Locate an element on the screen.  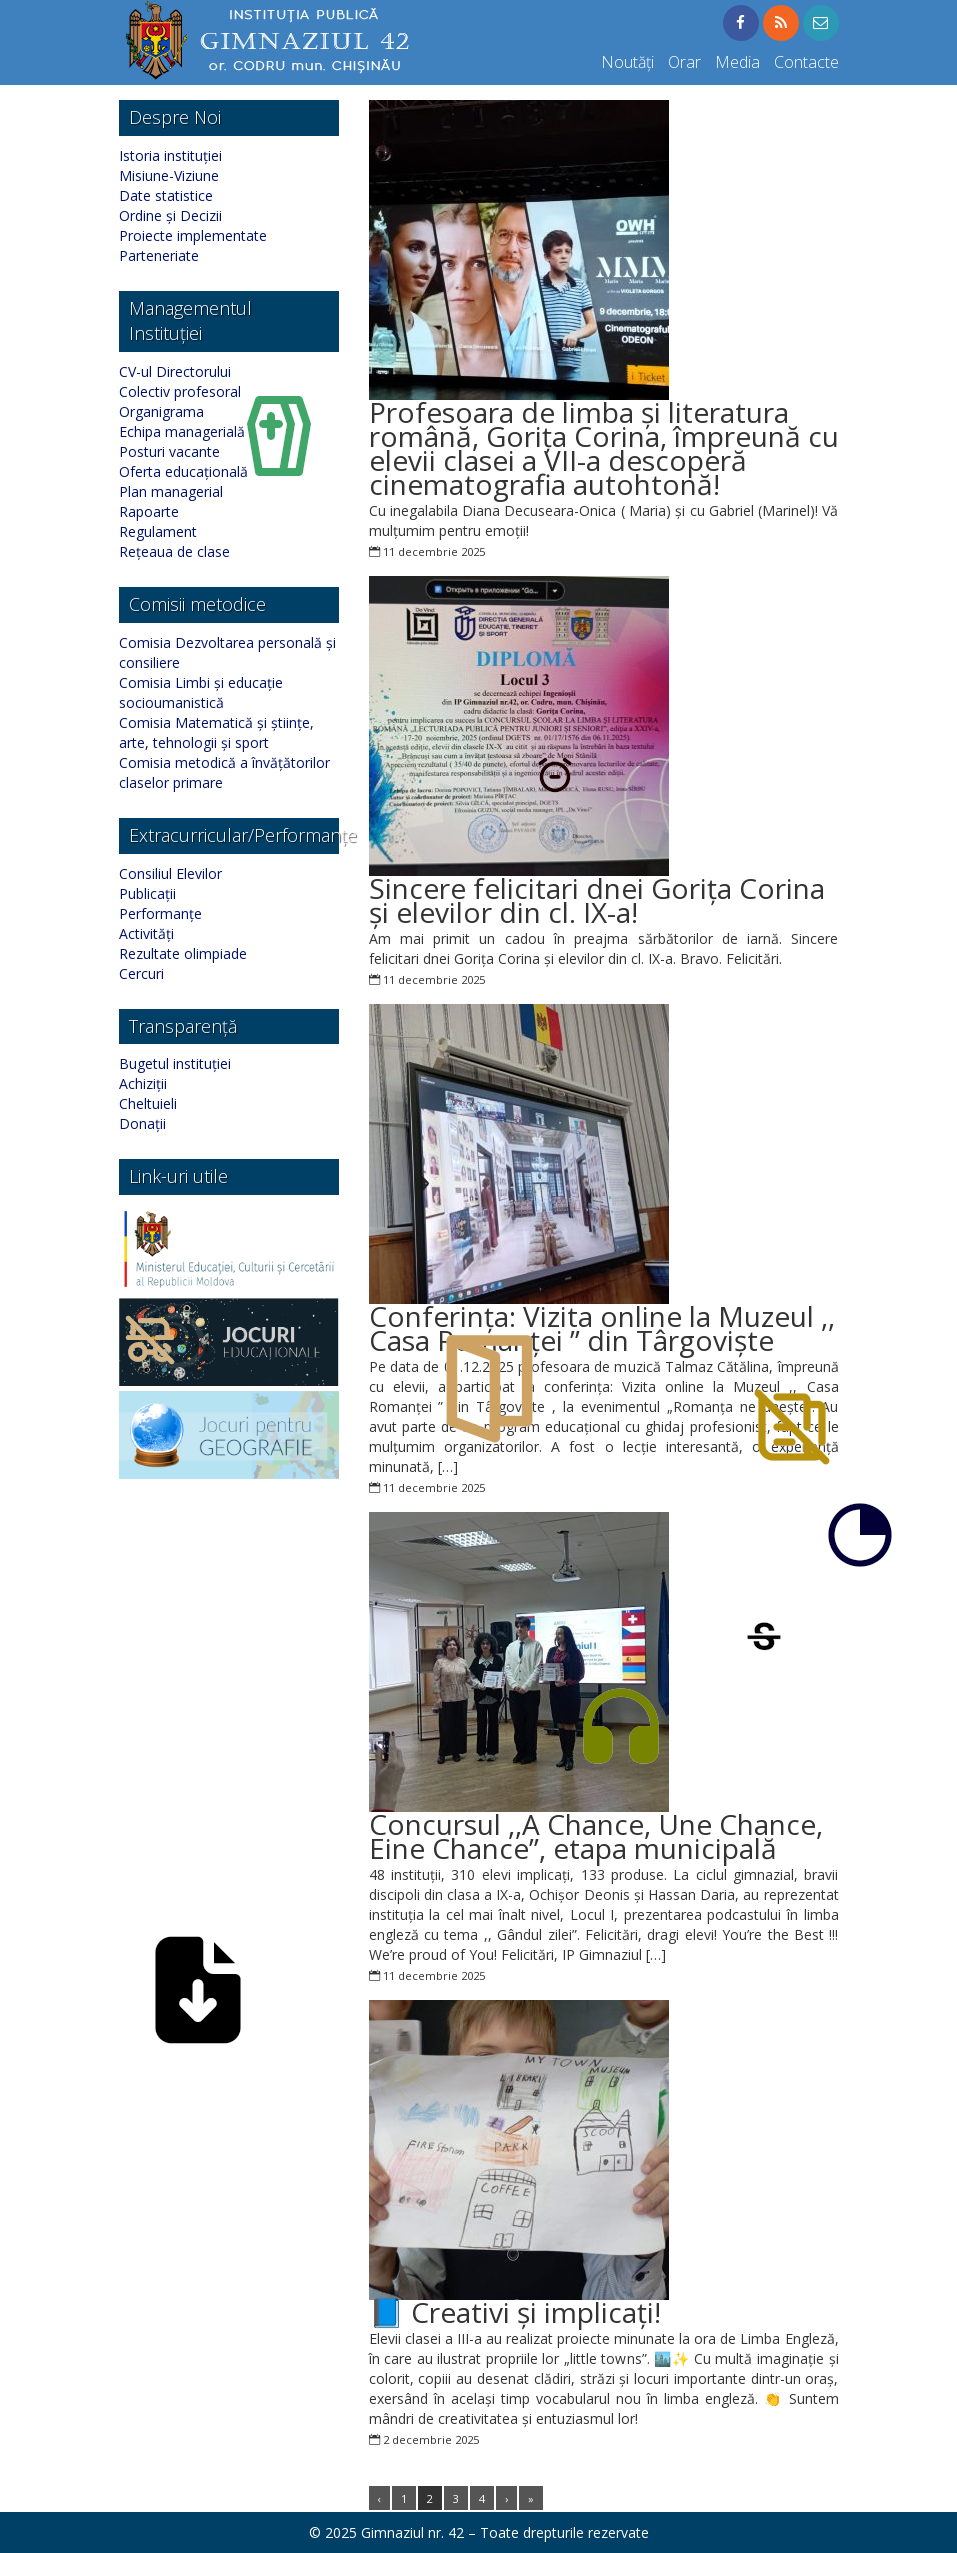
switch to dual-screen or split view mode is located at coordinates (489, 1383).